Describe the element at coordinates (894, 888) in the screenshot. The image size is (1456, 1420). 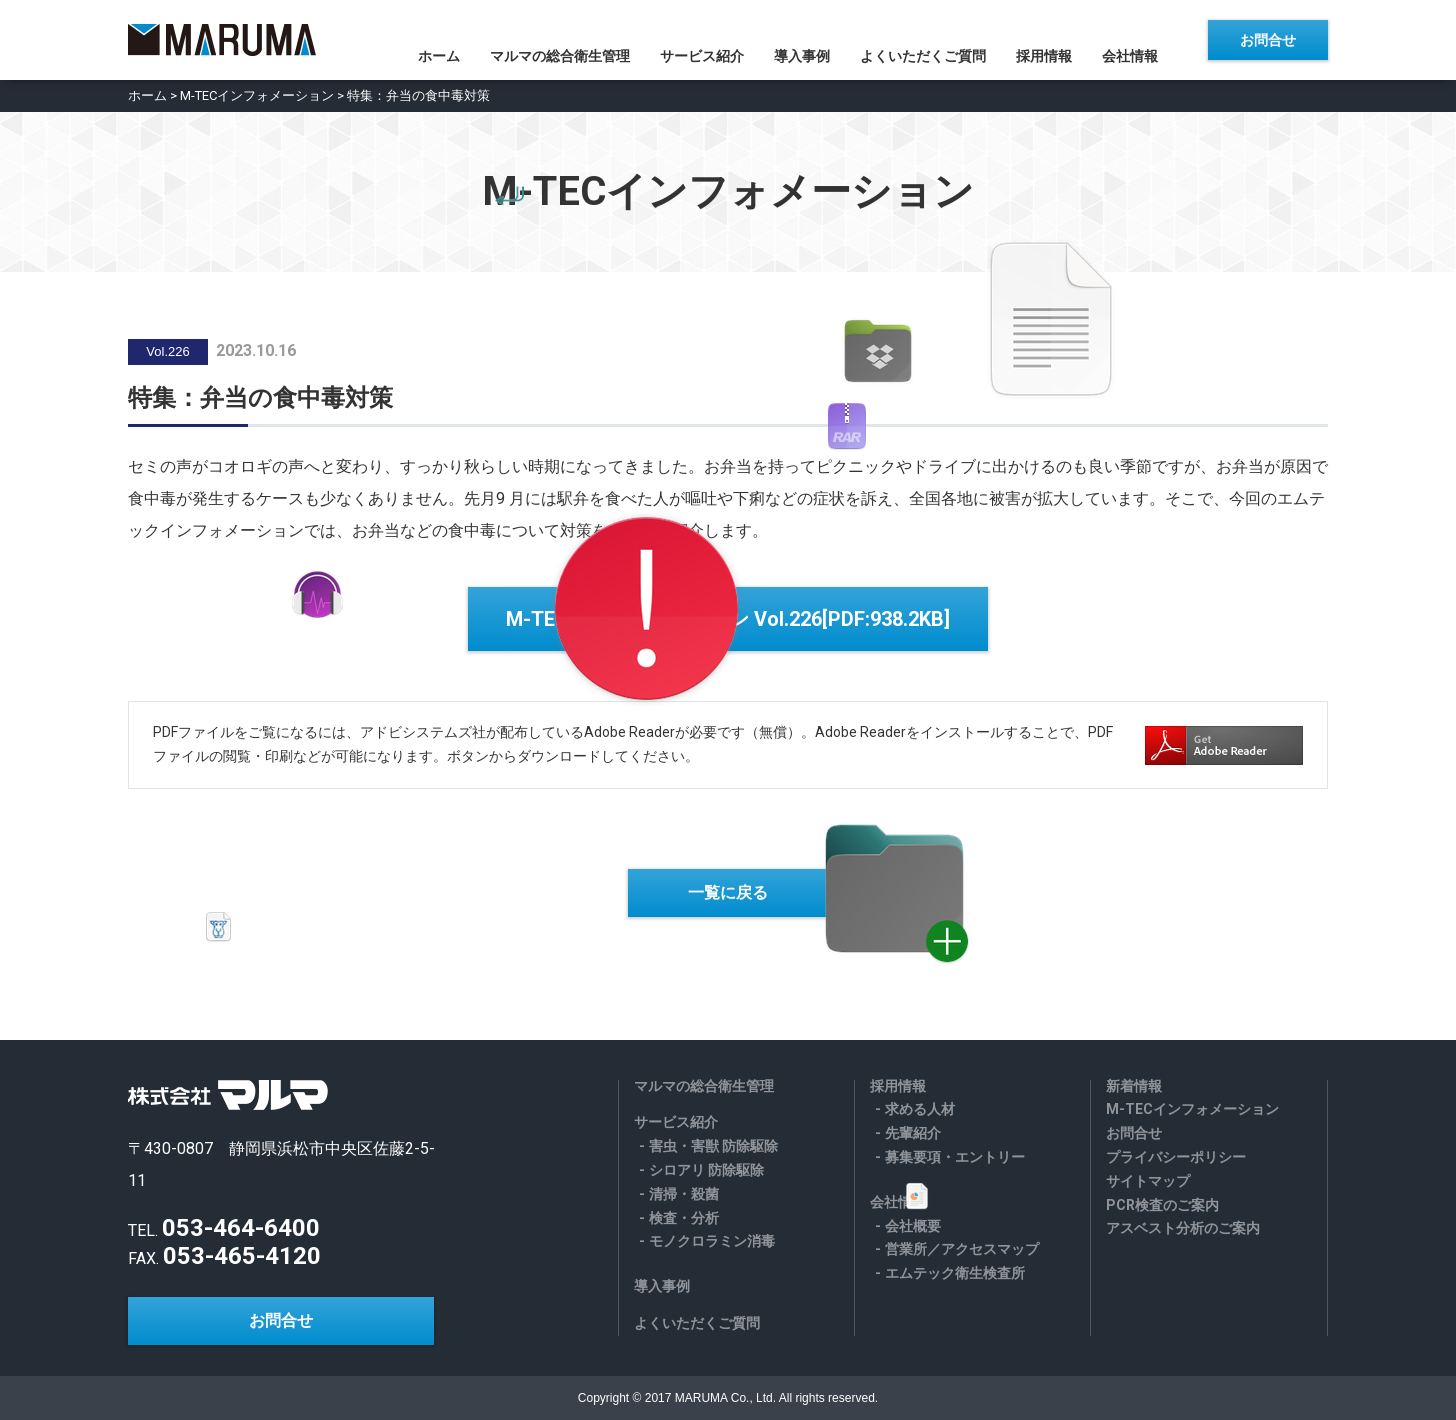
I see `create a new folder` at that location.